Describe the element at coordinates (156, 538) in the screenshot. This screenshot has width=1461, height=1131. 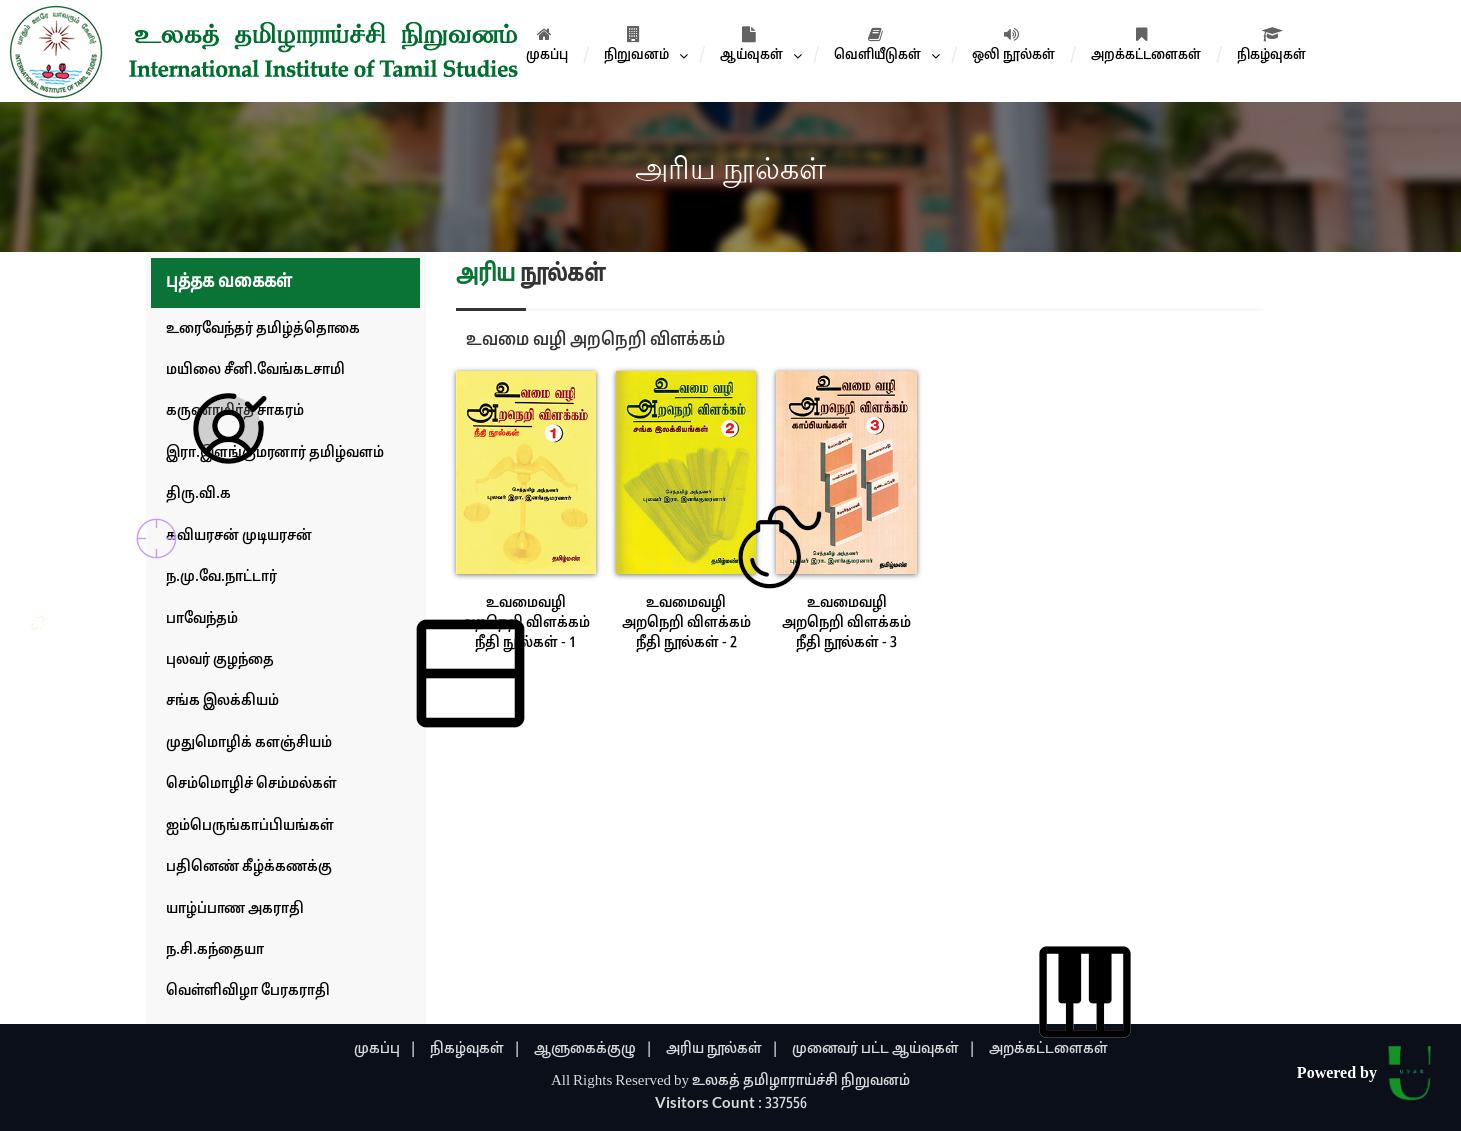
I see `center map on current location` at that location.